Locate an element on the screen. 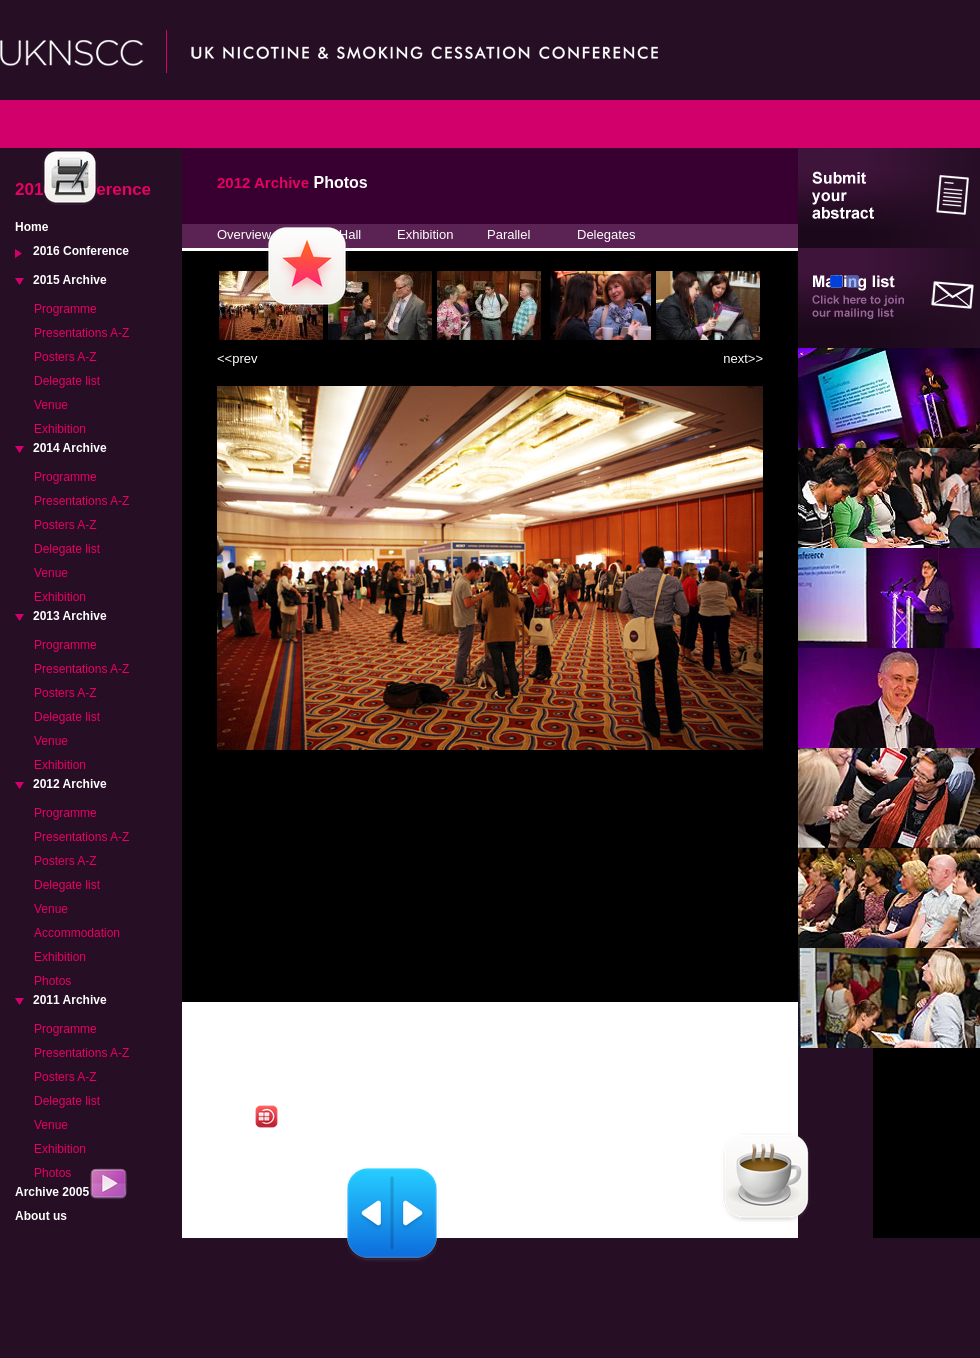 The width and height of the screenshot is (980, 1358). xfce panel separator settings is located at coordinates (392, 1213).